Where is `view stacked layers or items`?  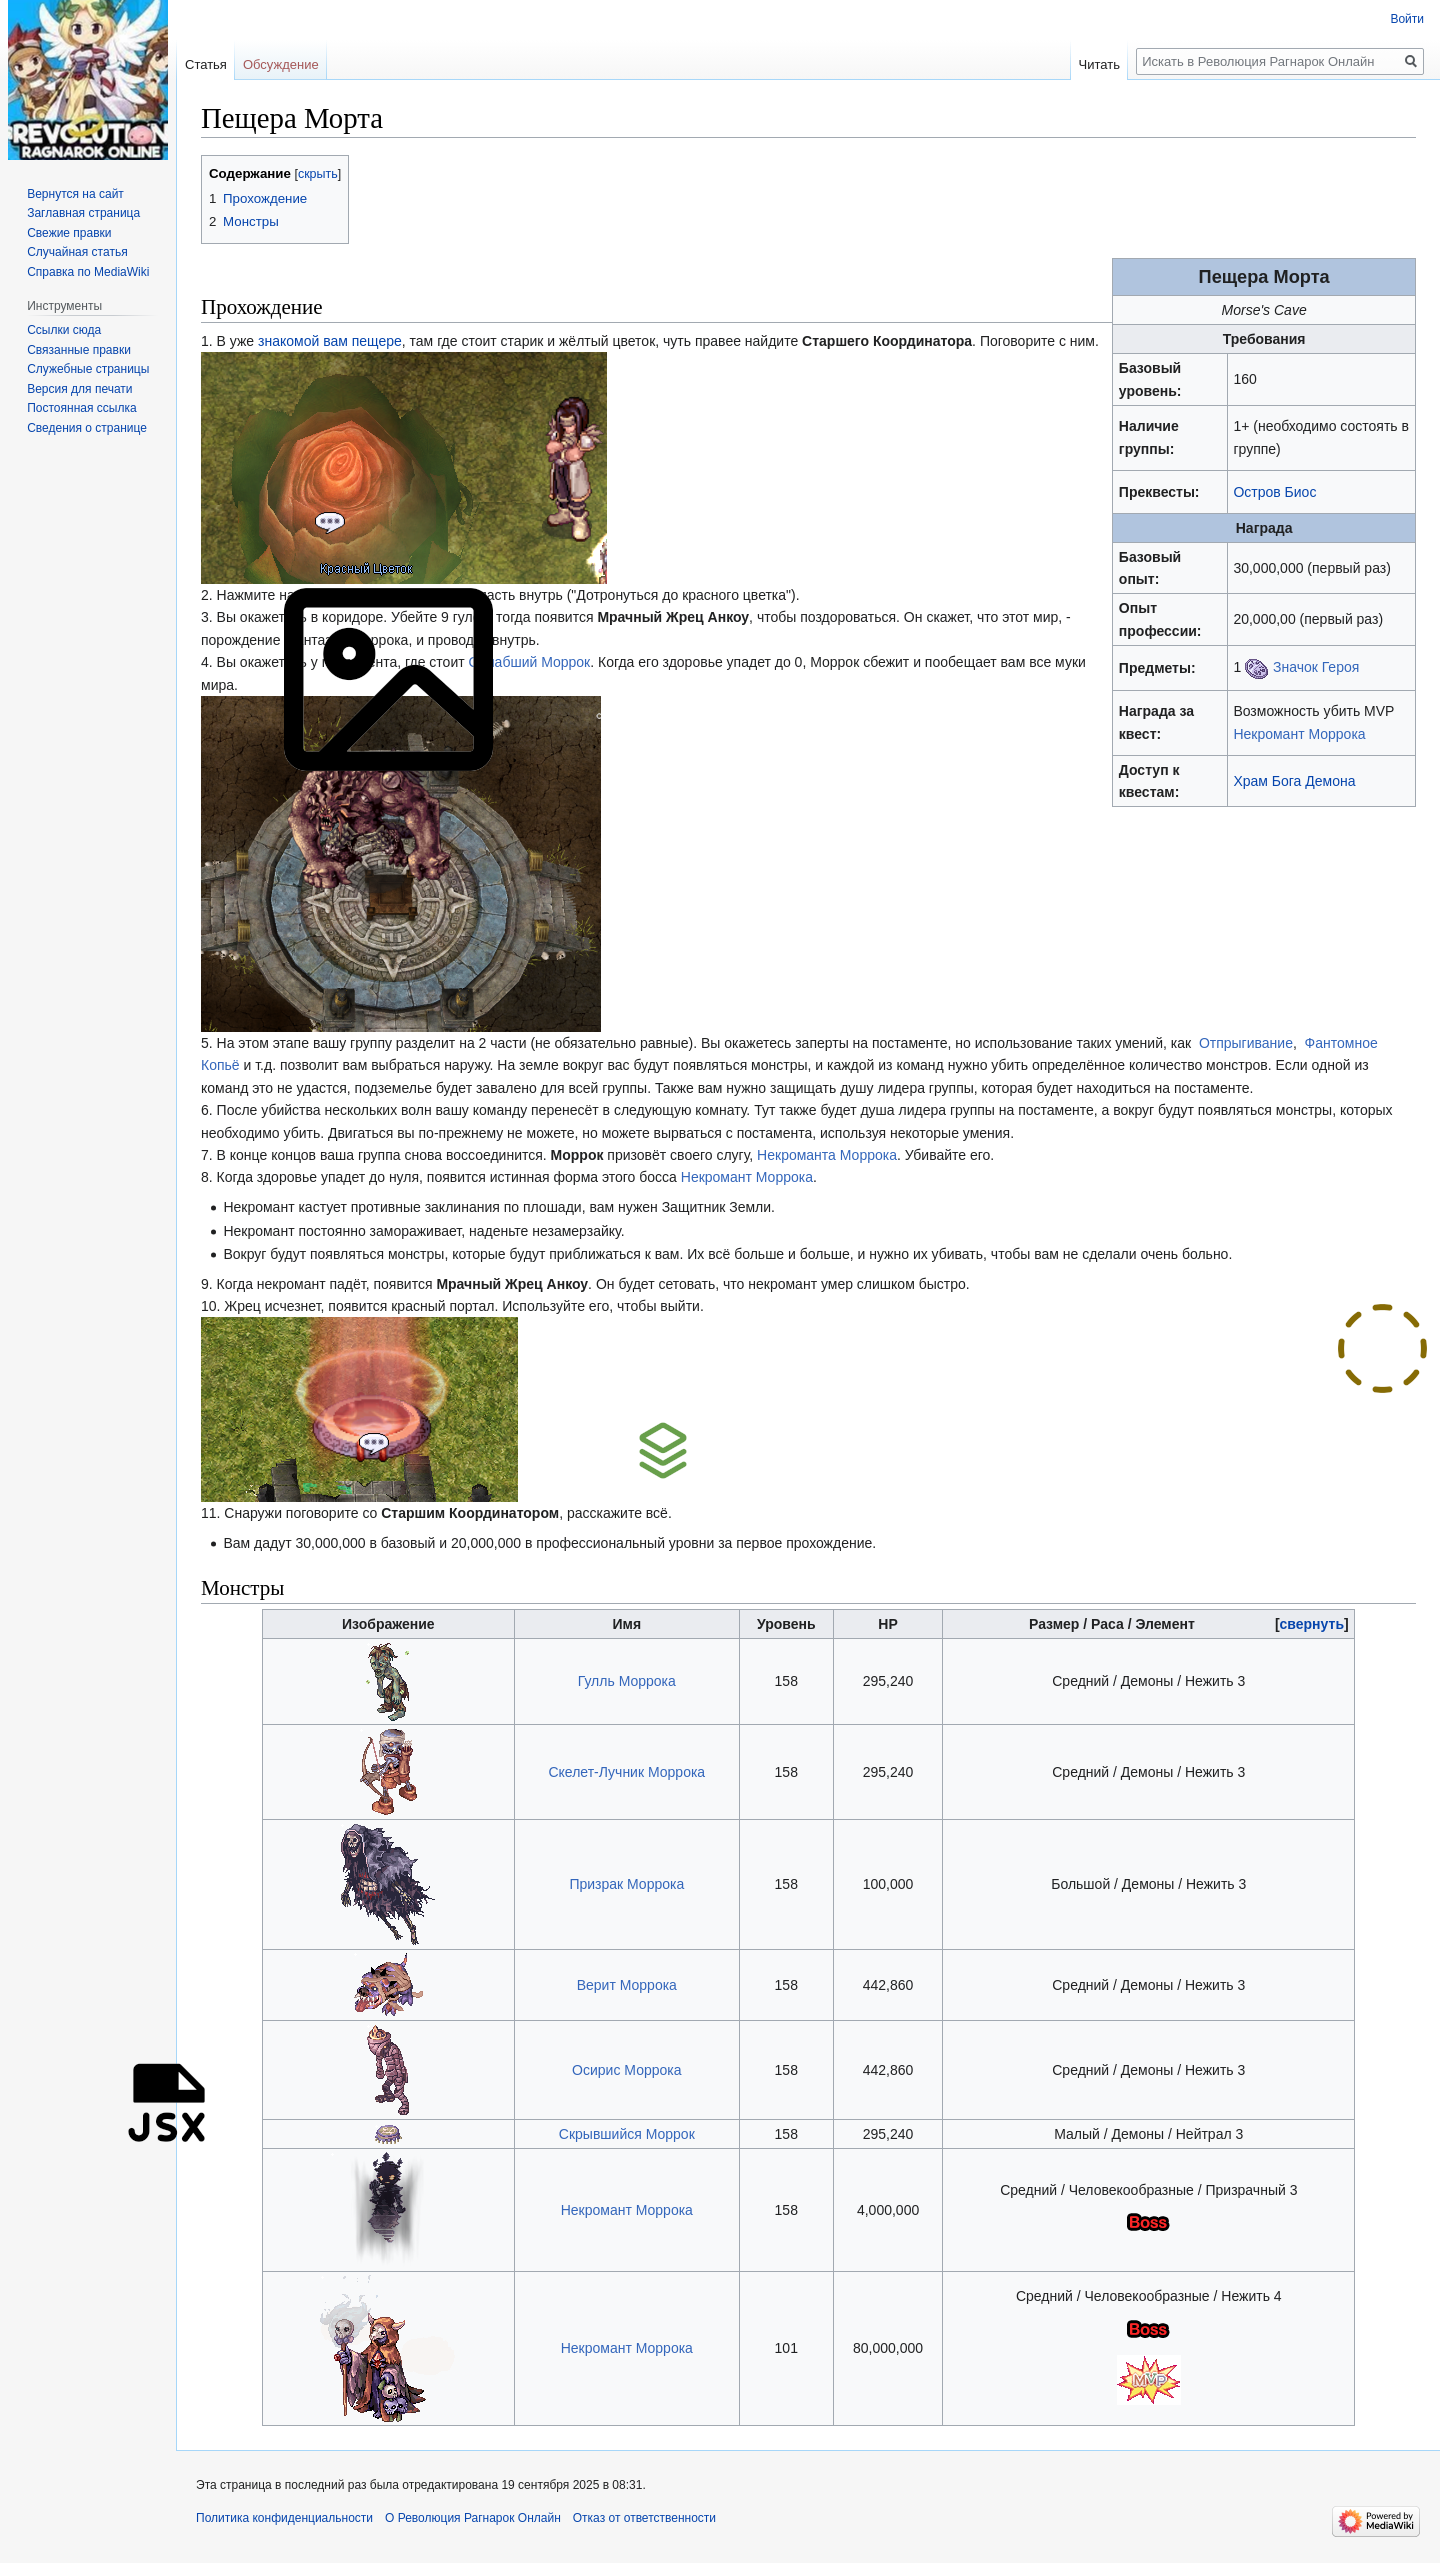
view stacked layers or items is located at coordinates (663, 1451).